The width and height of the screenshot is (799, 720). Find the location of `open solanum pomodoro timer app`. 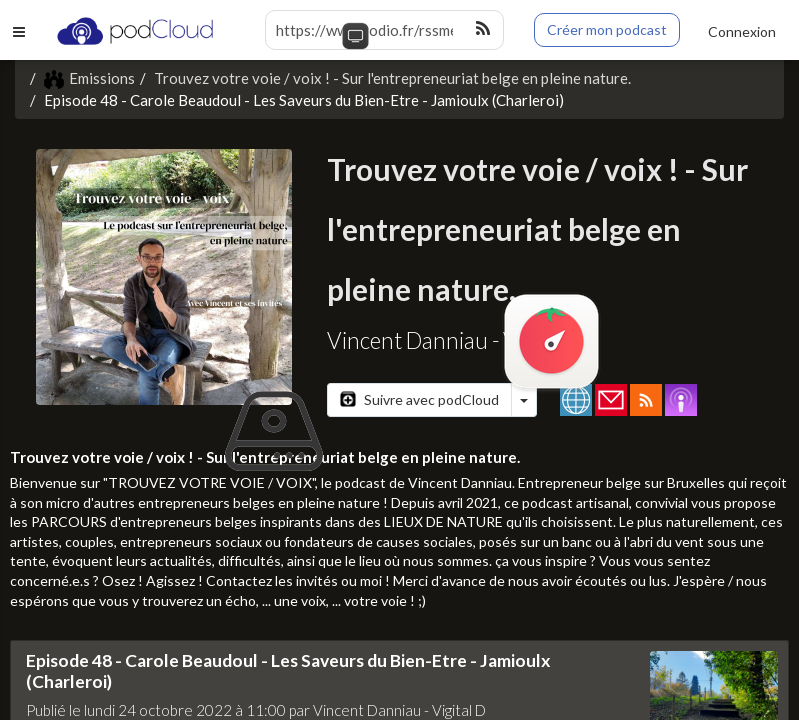

open solanum pomodoro timer app is located at coordinates (551, 341).